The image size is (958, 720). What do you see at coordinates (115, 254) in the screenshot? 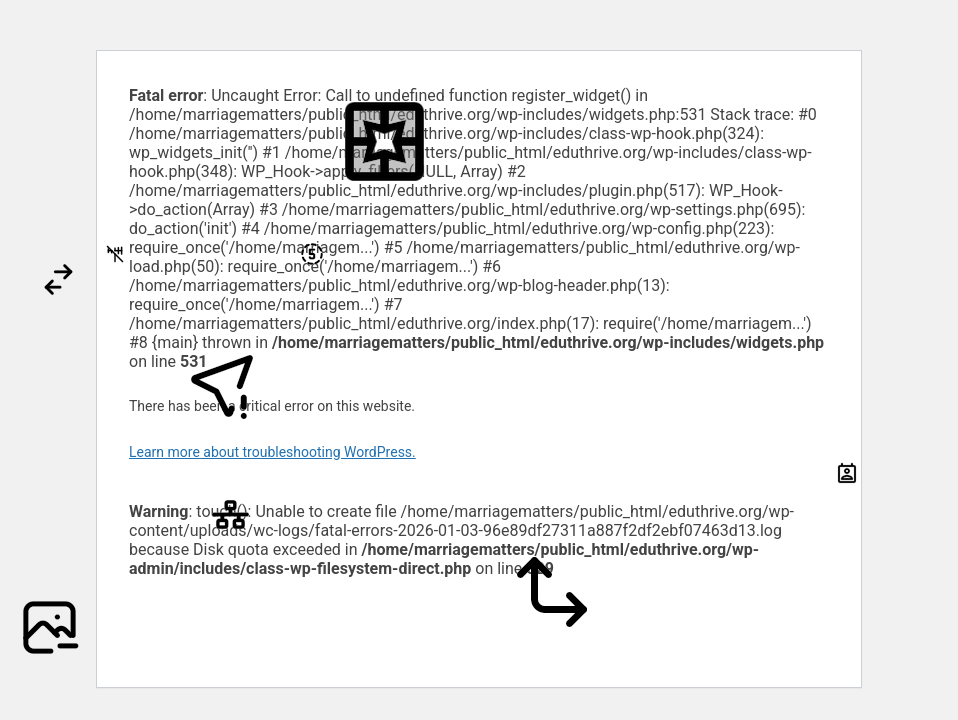
I see `indicates no signal or connection unavailable` at bounding box center [115, 254].